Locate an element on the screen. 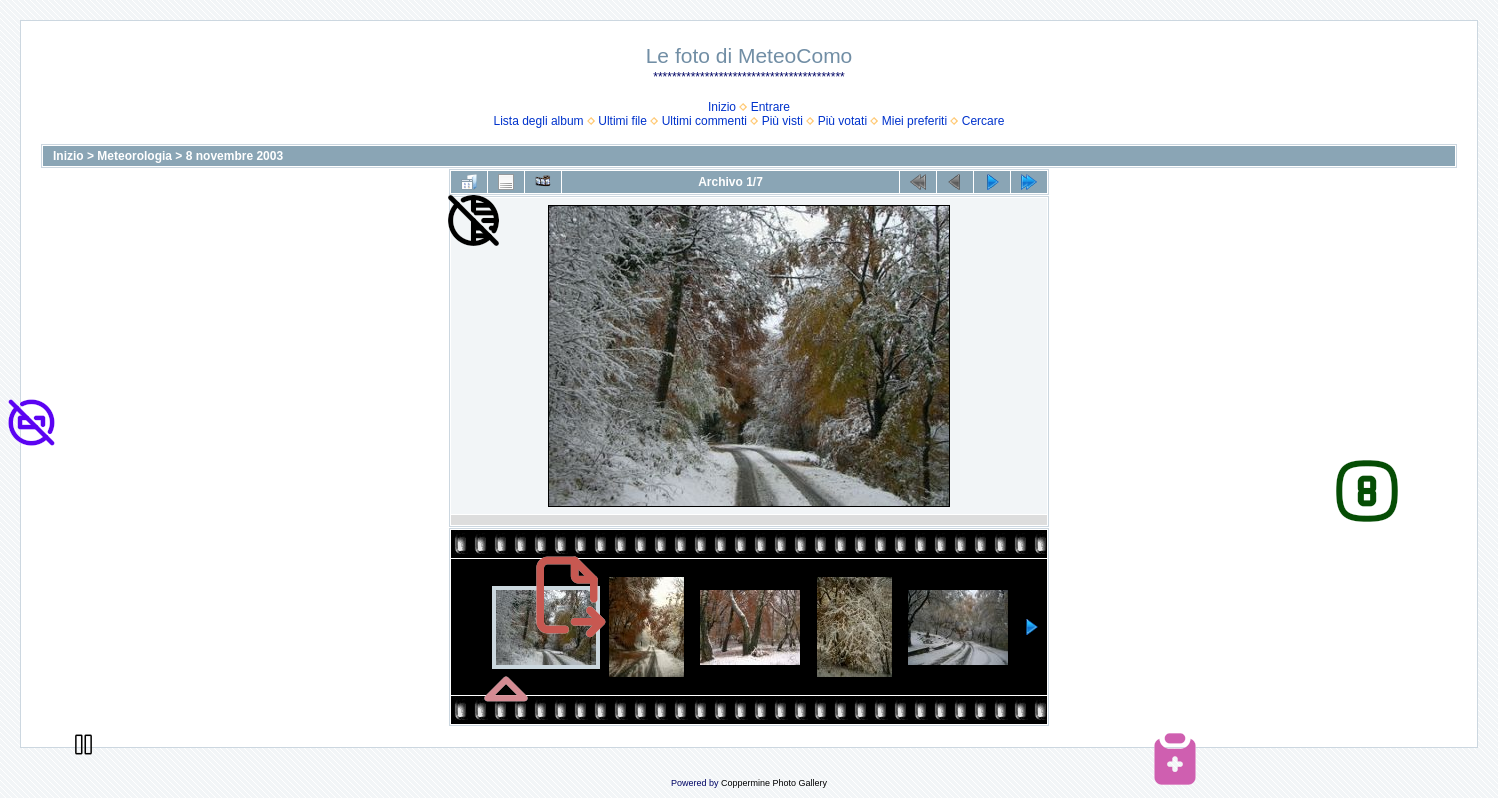 This screenshot has height=798, width=1498. switch to column view layout is located at coordinates (83, 744).